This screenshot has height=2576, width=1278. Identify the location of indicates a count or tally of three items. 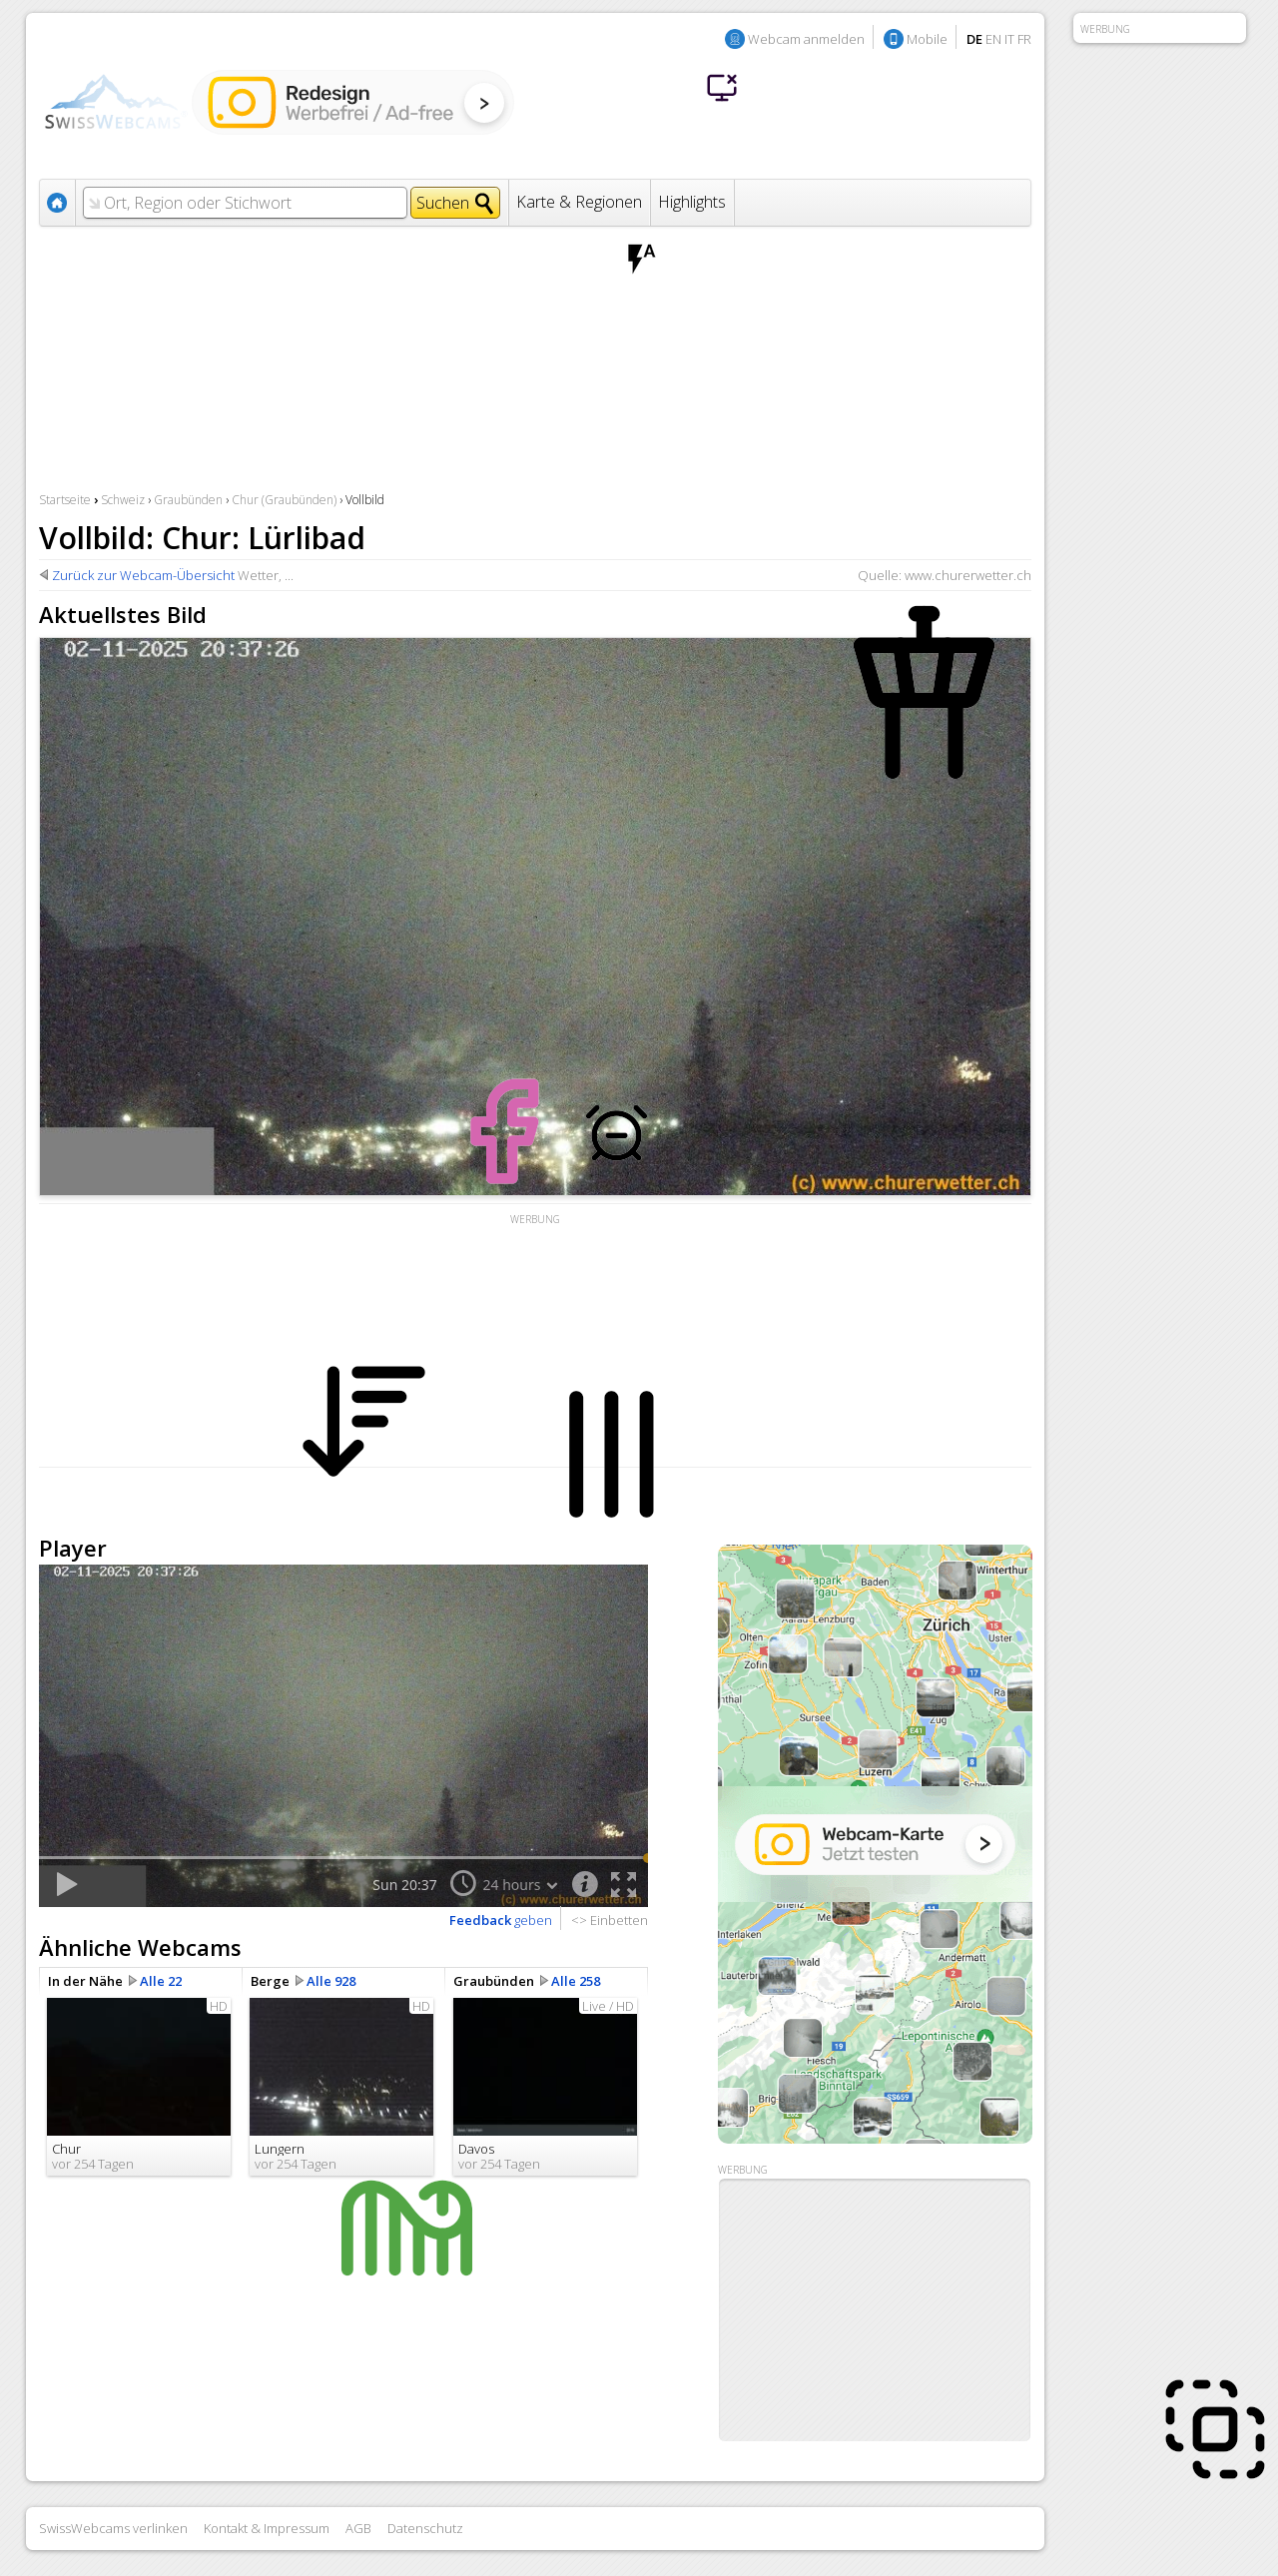
(632, 1454).